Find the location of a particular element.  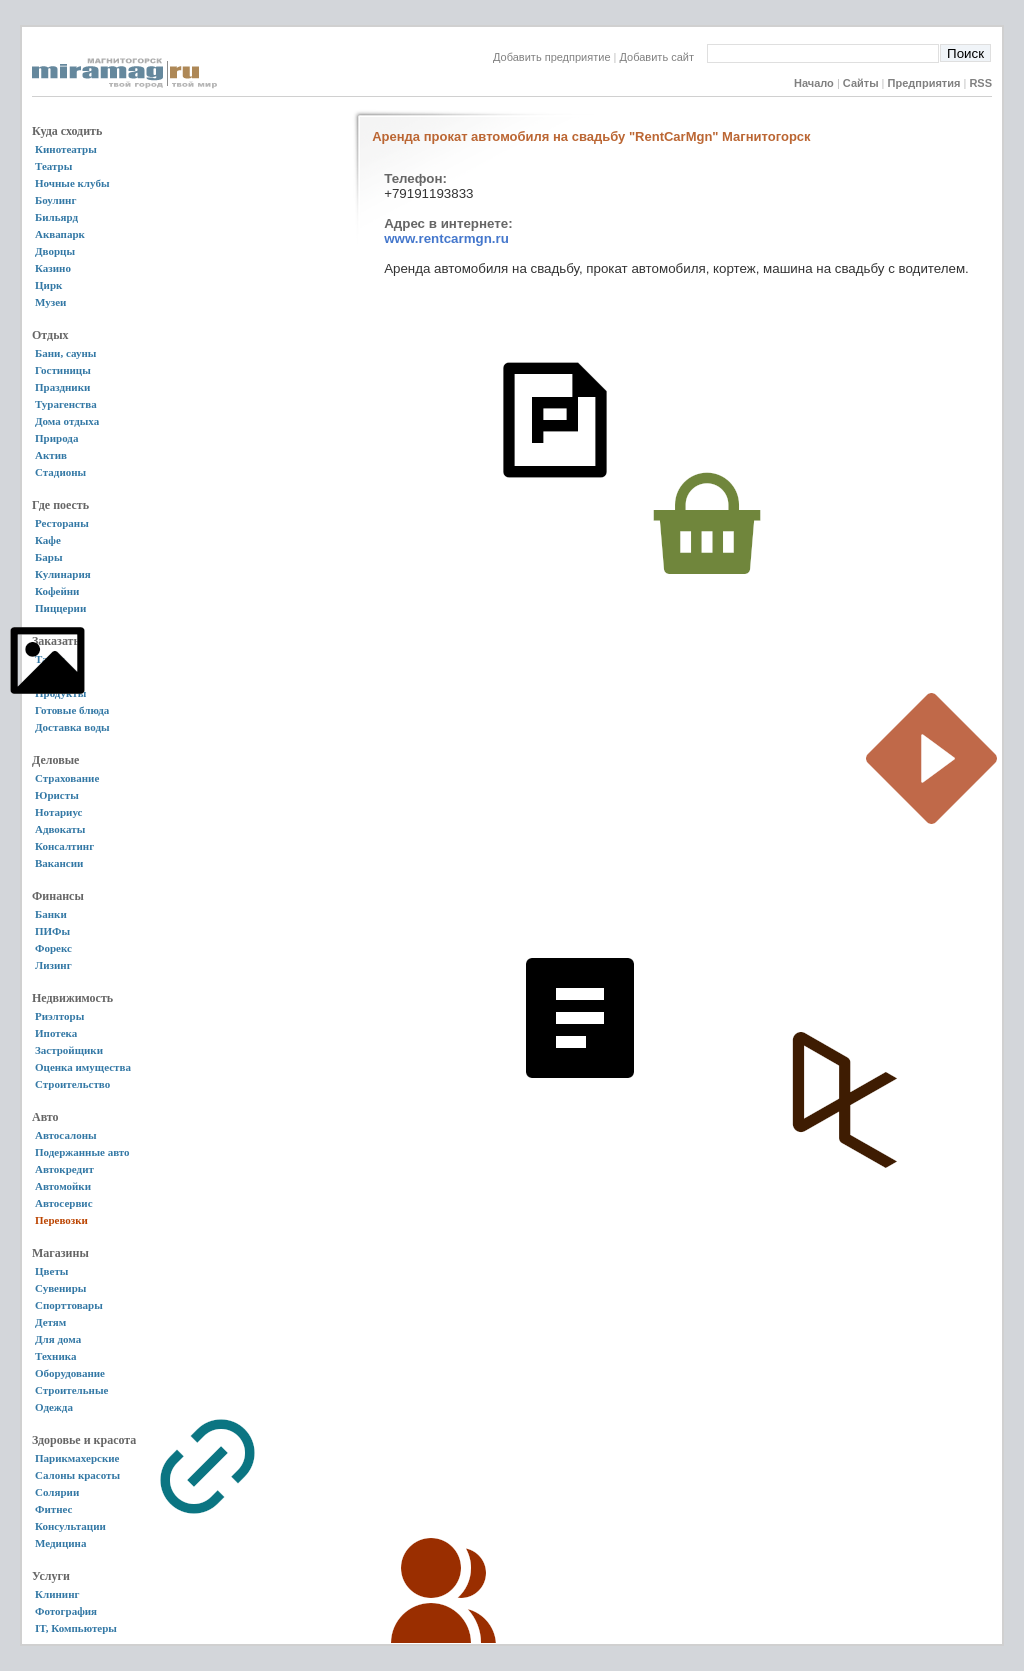

view image or photo is located at coordinates (47, 660).